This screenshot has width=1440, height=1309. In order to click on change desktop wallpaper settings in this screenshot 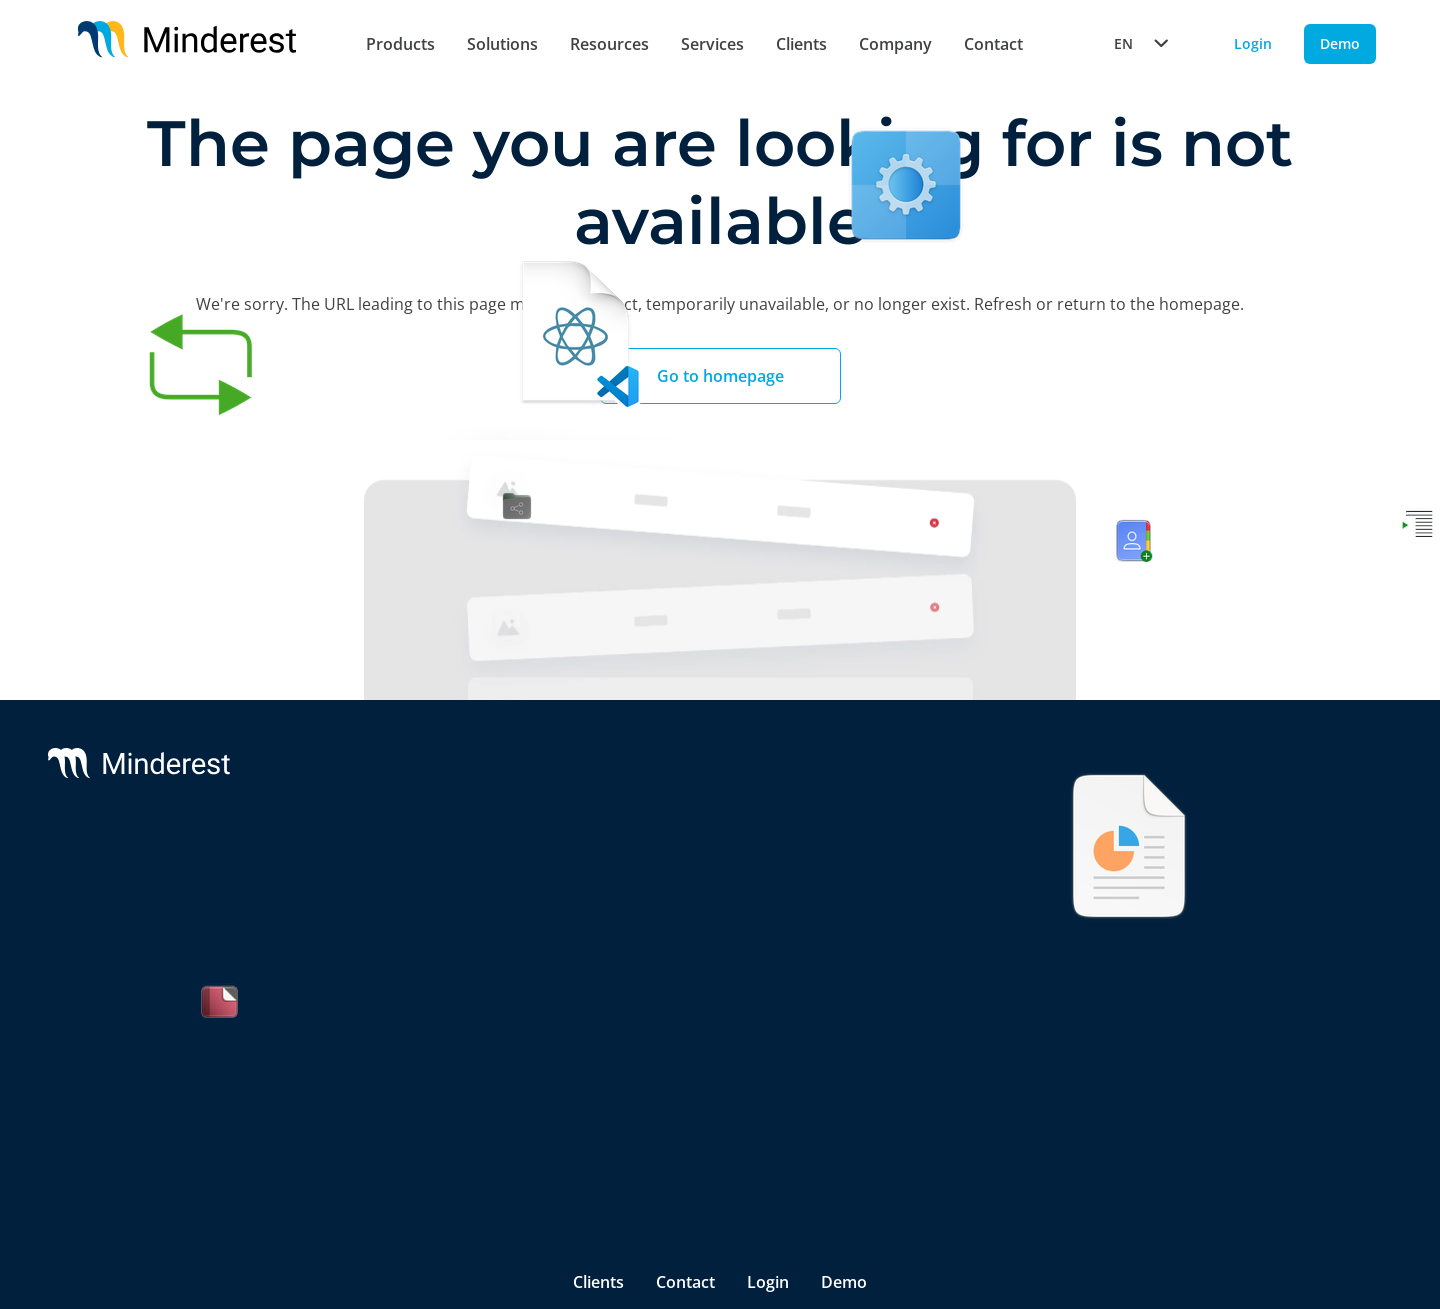, I will do `click(219, 1000)`.